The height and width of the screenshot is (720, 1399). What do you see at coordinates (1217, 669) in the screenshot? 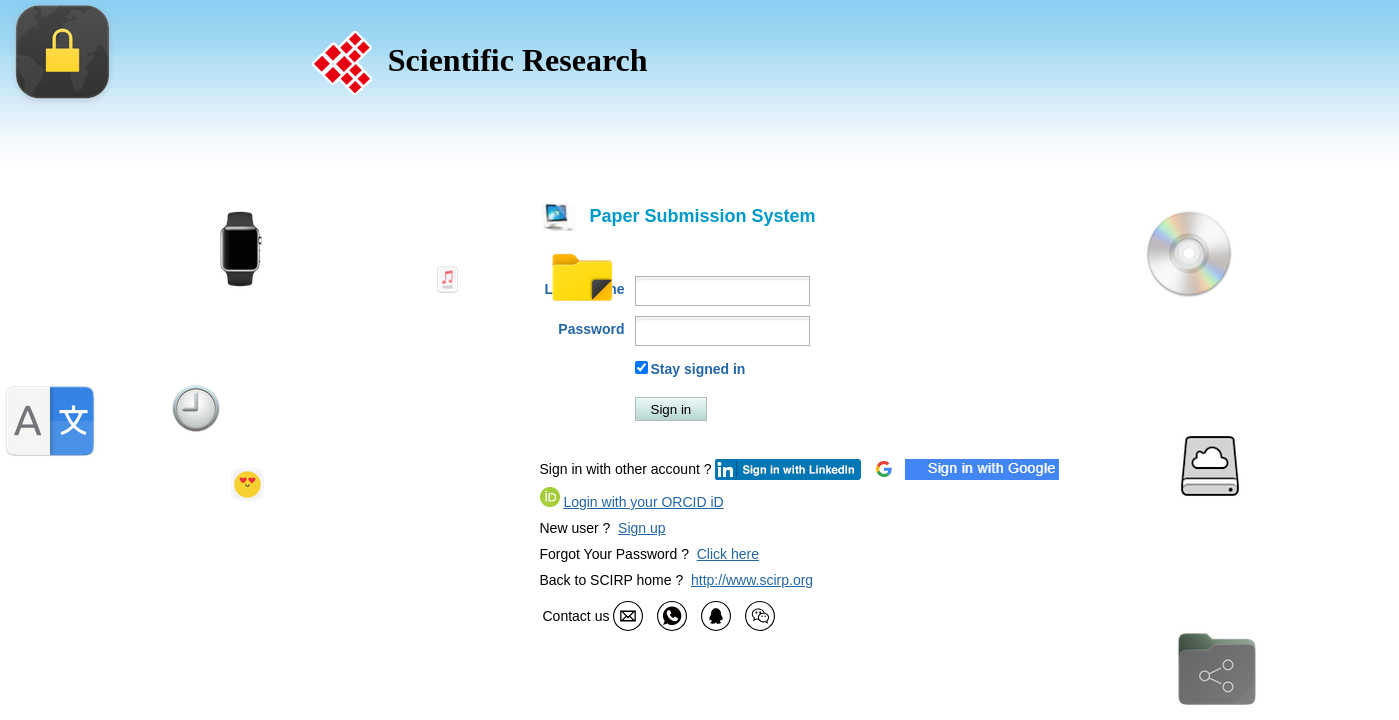
I see `open your public shared folder` at bounding box center [1217, 669].